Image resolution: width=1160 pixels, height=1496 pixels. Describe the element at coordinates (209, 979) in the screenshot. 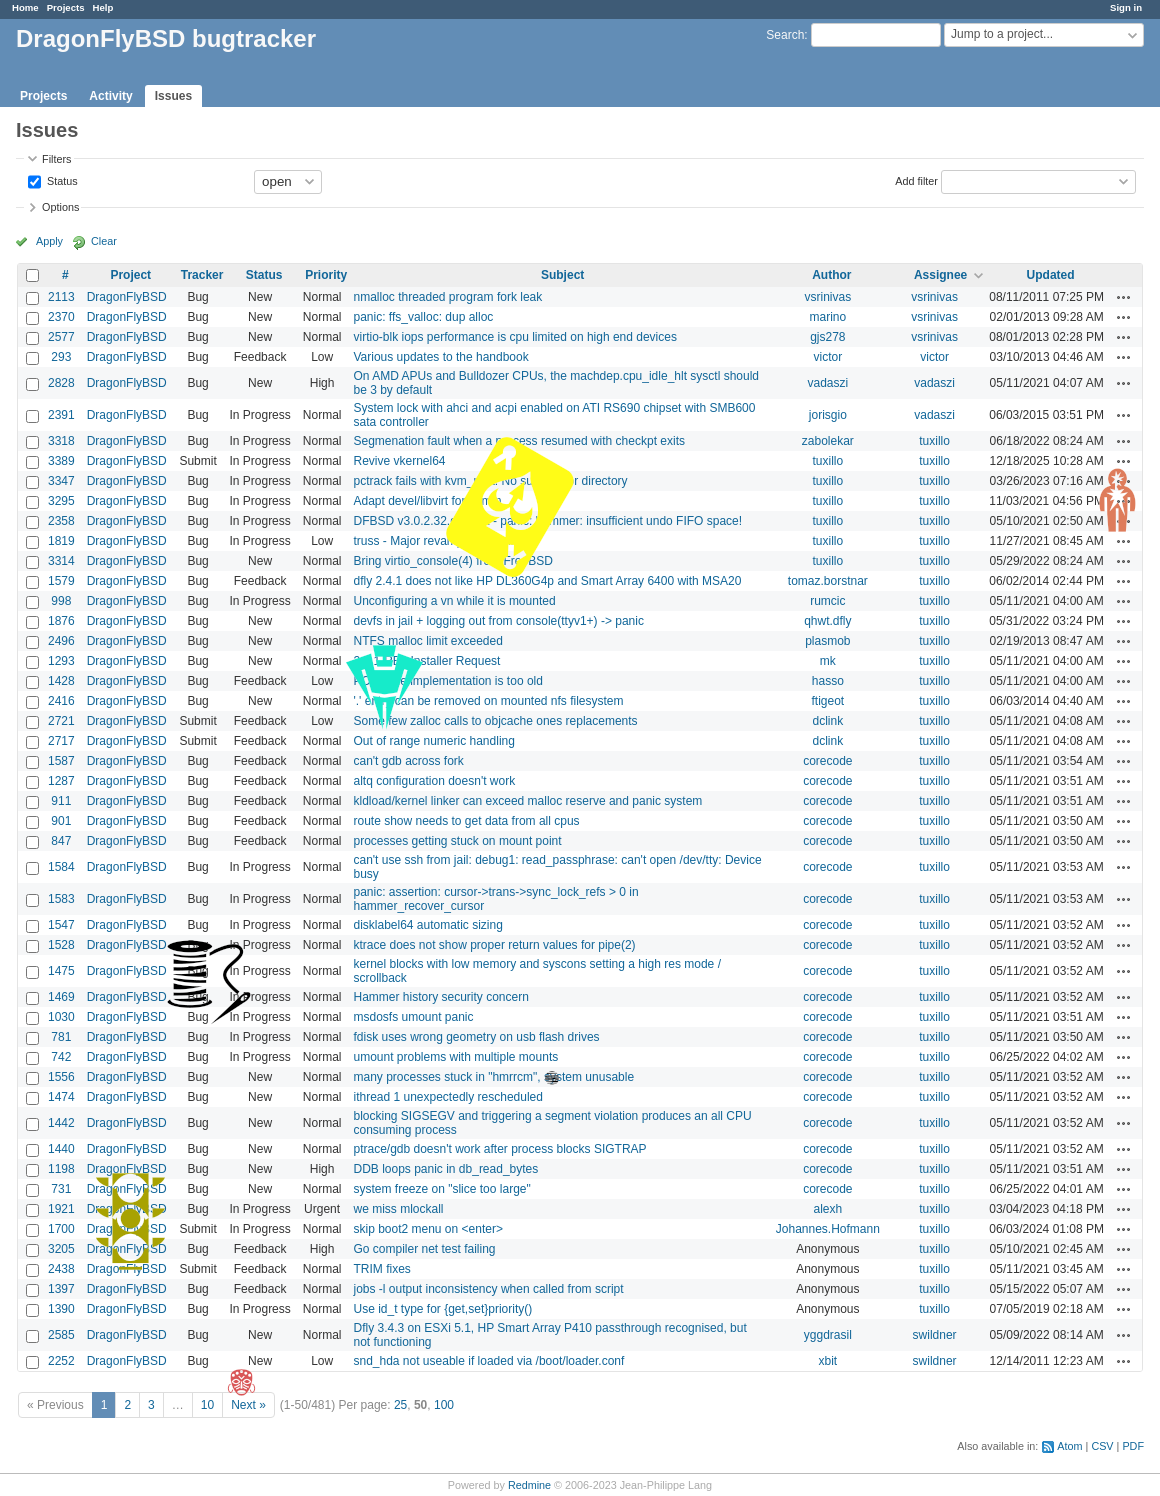

I see `access sewing or crafting tools` at that location.